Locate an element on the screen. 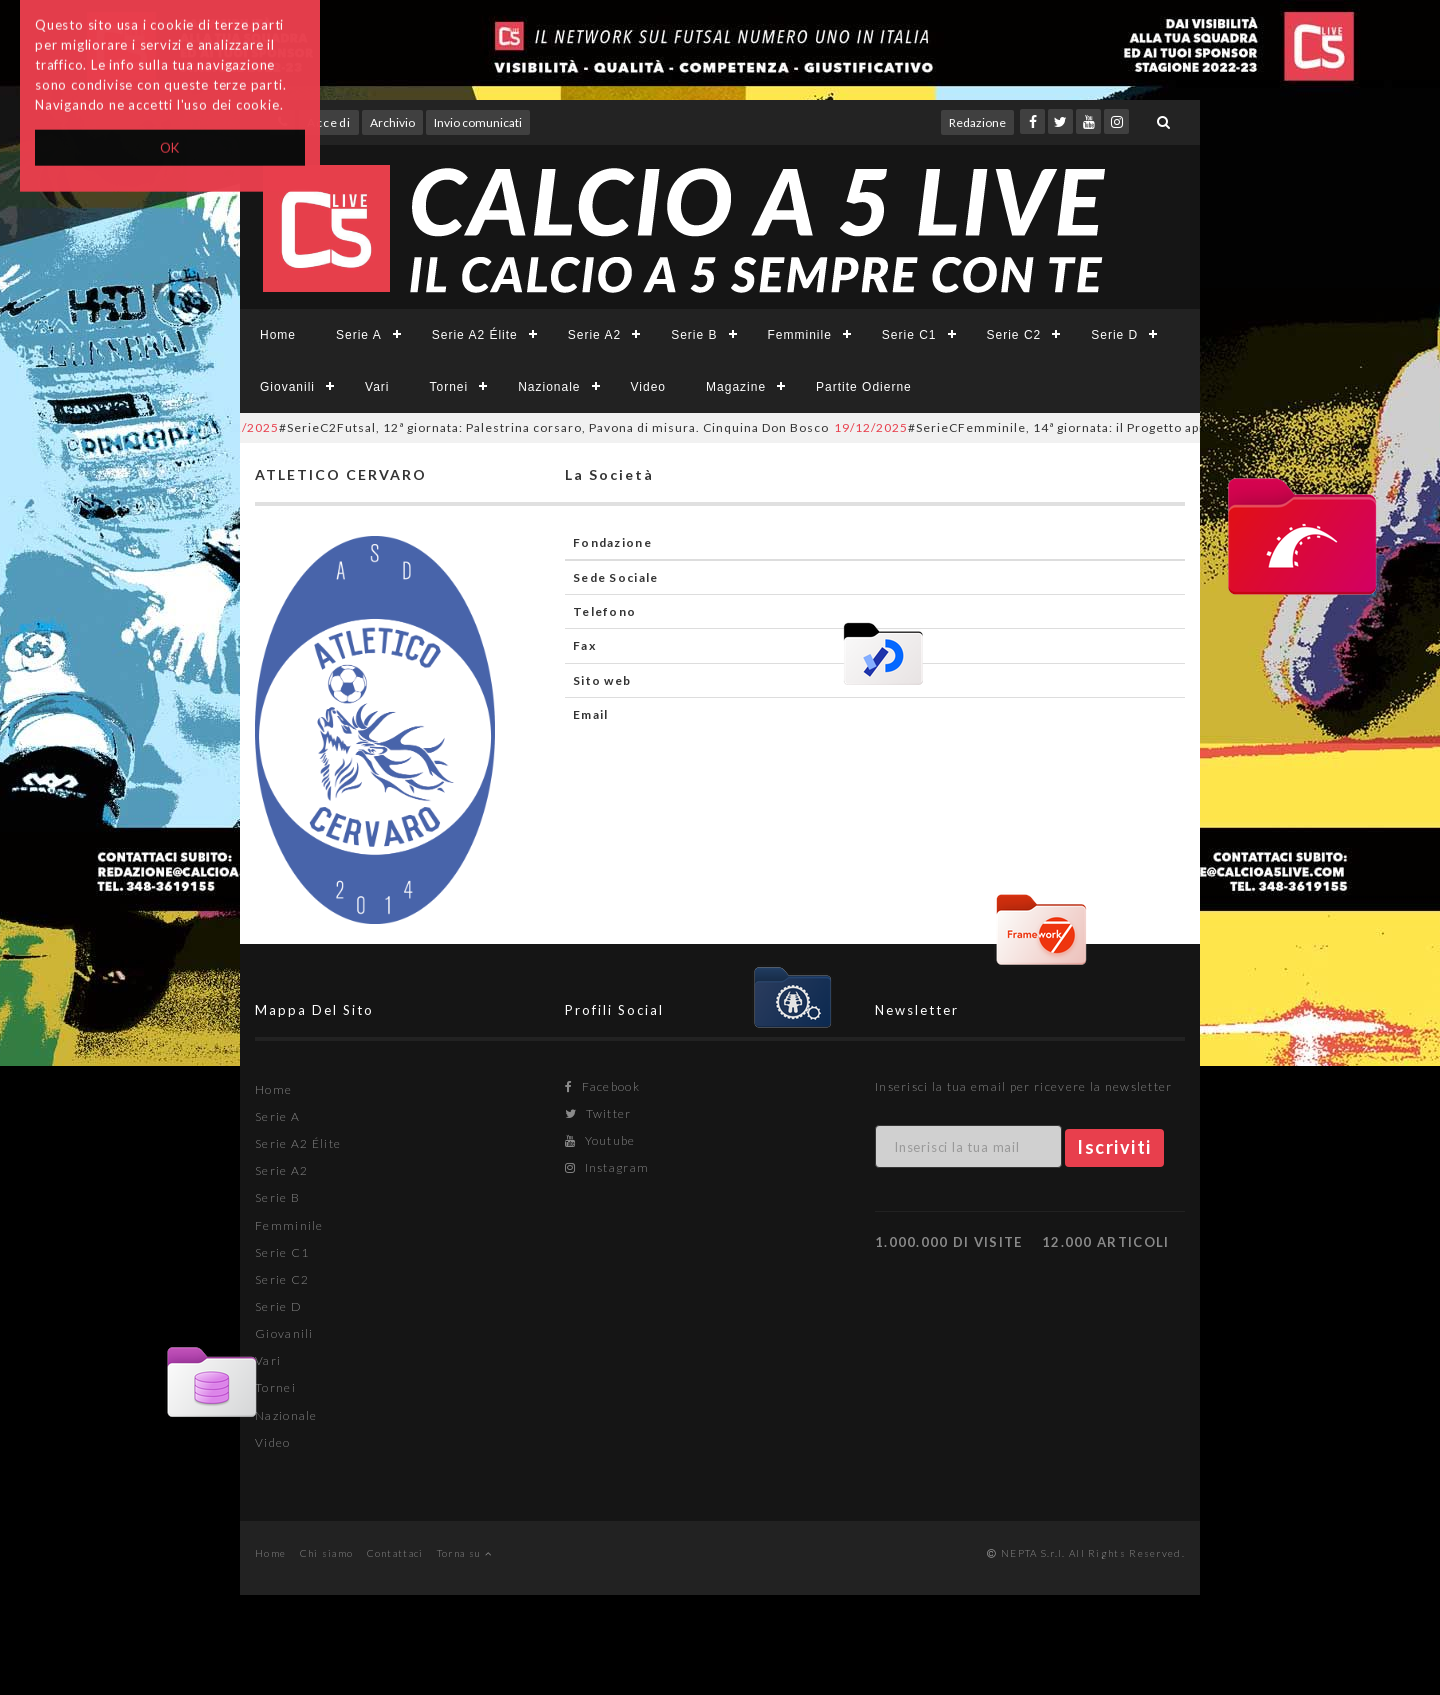 Image resolution: width=1440 pixels, height=1695 pixels. folder containing files currently being processed is located at coordinates (883, 656).